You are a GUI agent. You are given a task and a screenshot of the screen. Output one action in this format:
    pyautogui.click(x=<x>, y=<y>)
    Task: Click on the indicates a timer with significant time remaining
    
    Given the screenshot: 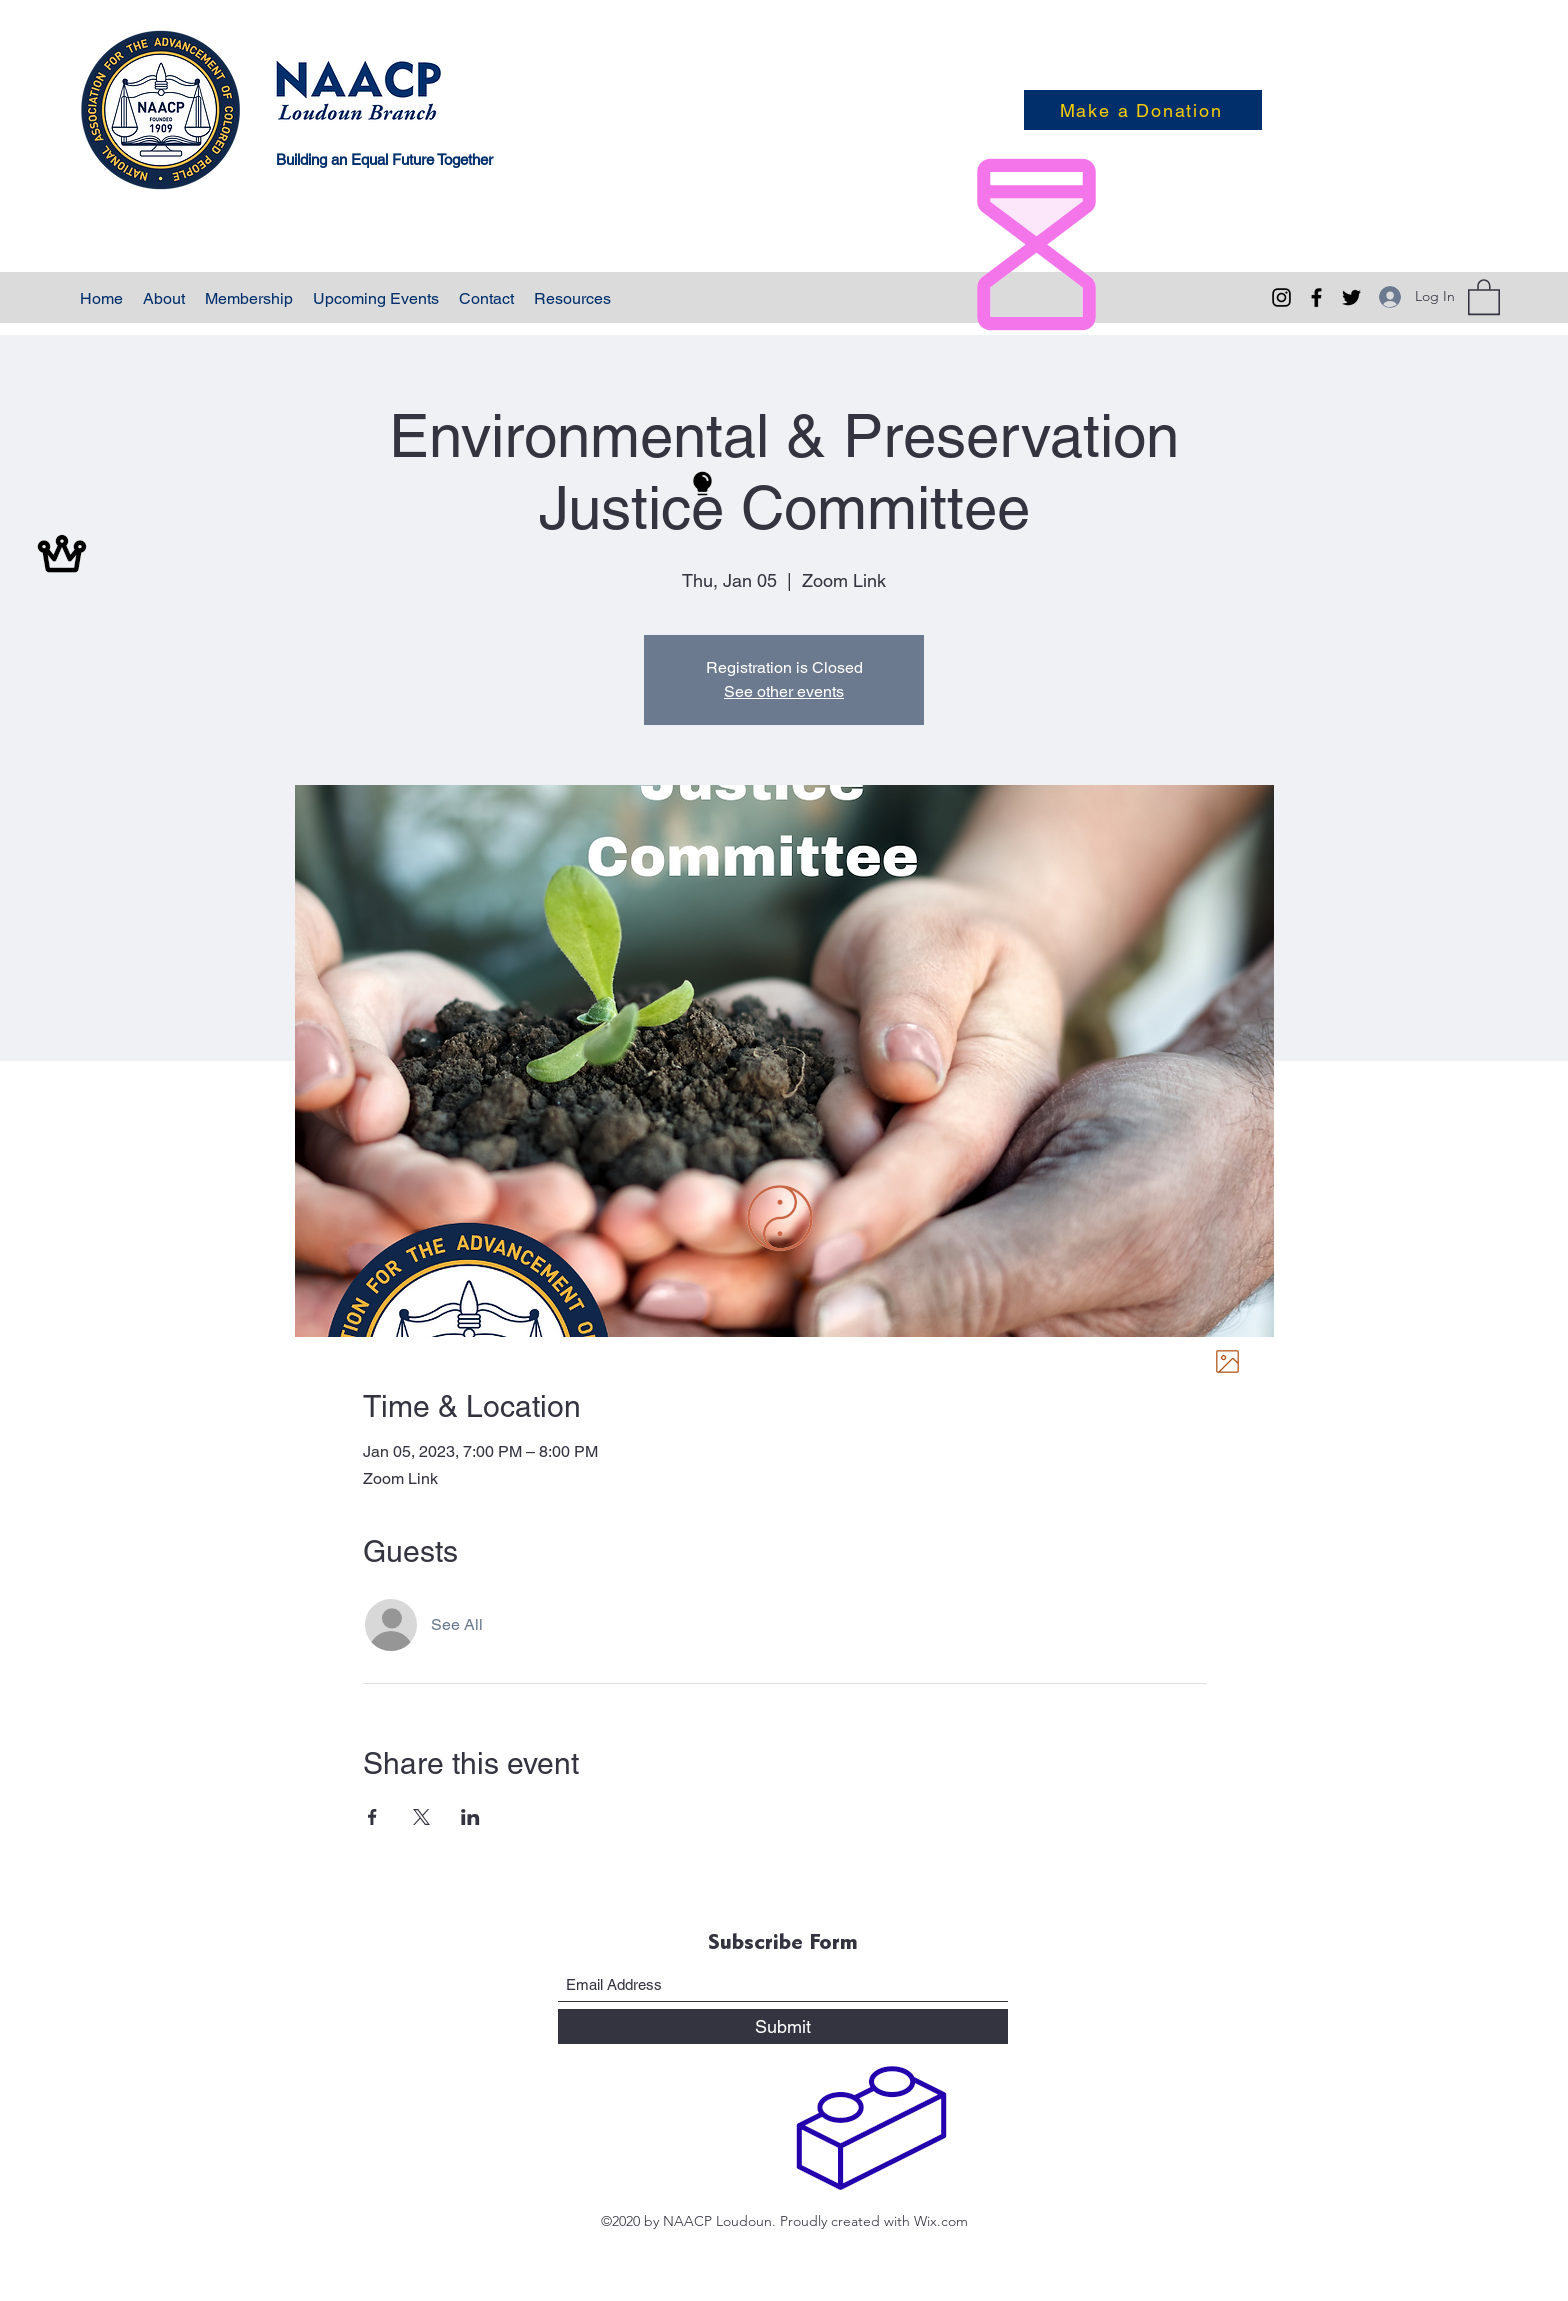 What is the action you would take?
    pyautogui.click(x=1036, y=244)
    